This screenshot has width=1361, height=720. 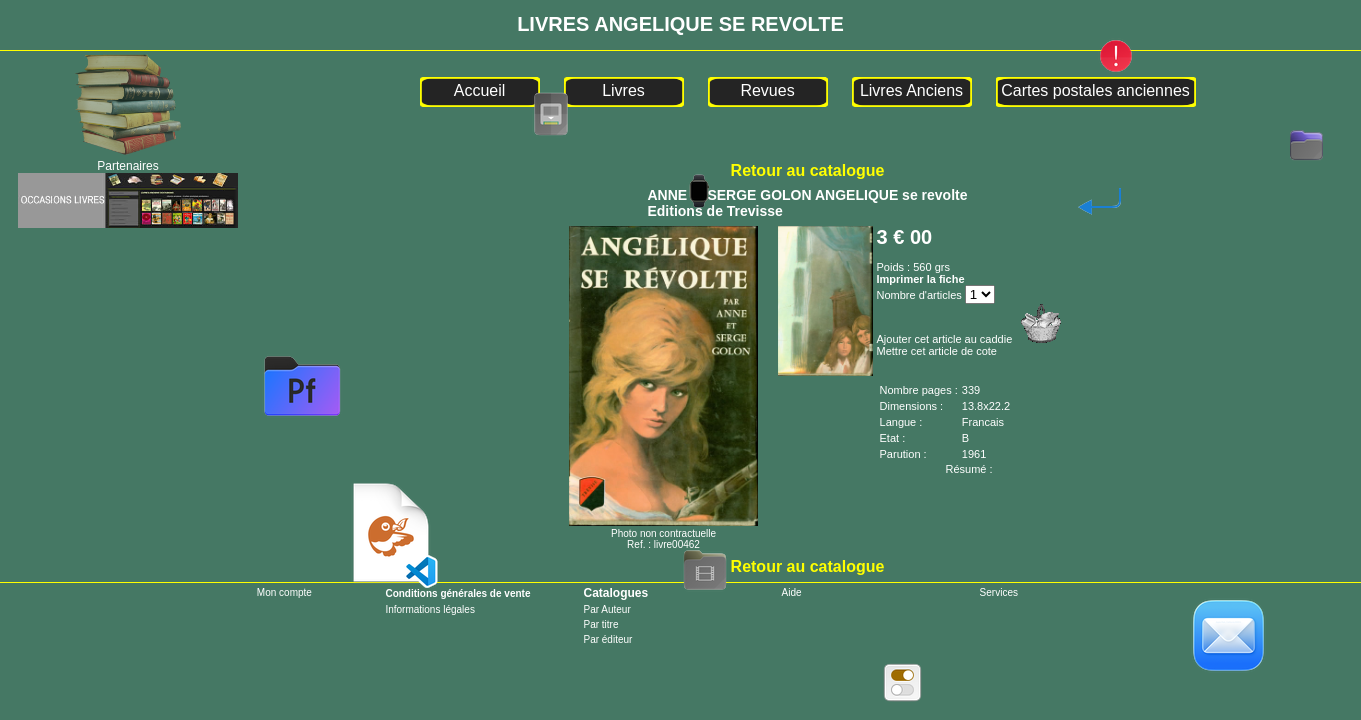 What do you see at coordinates (1099, 198) in the screenshot?
I see `reply to the sender of an email` at bounding box center [1099, 198].